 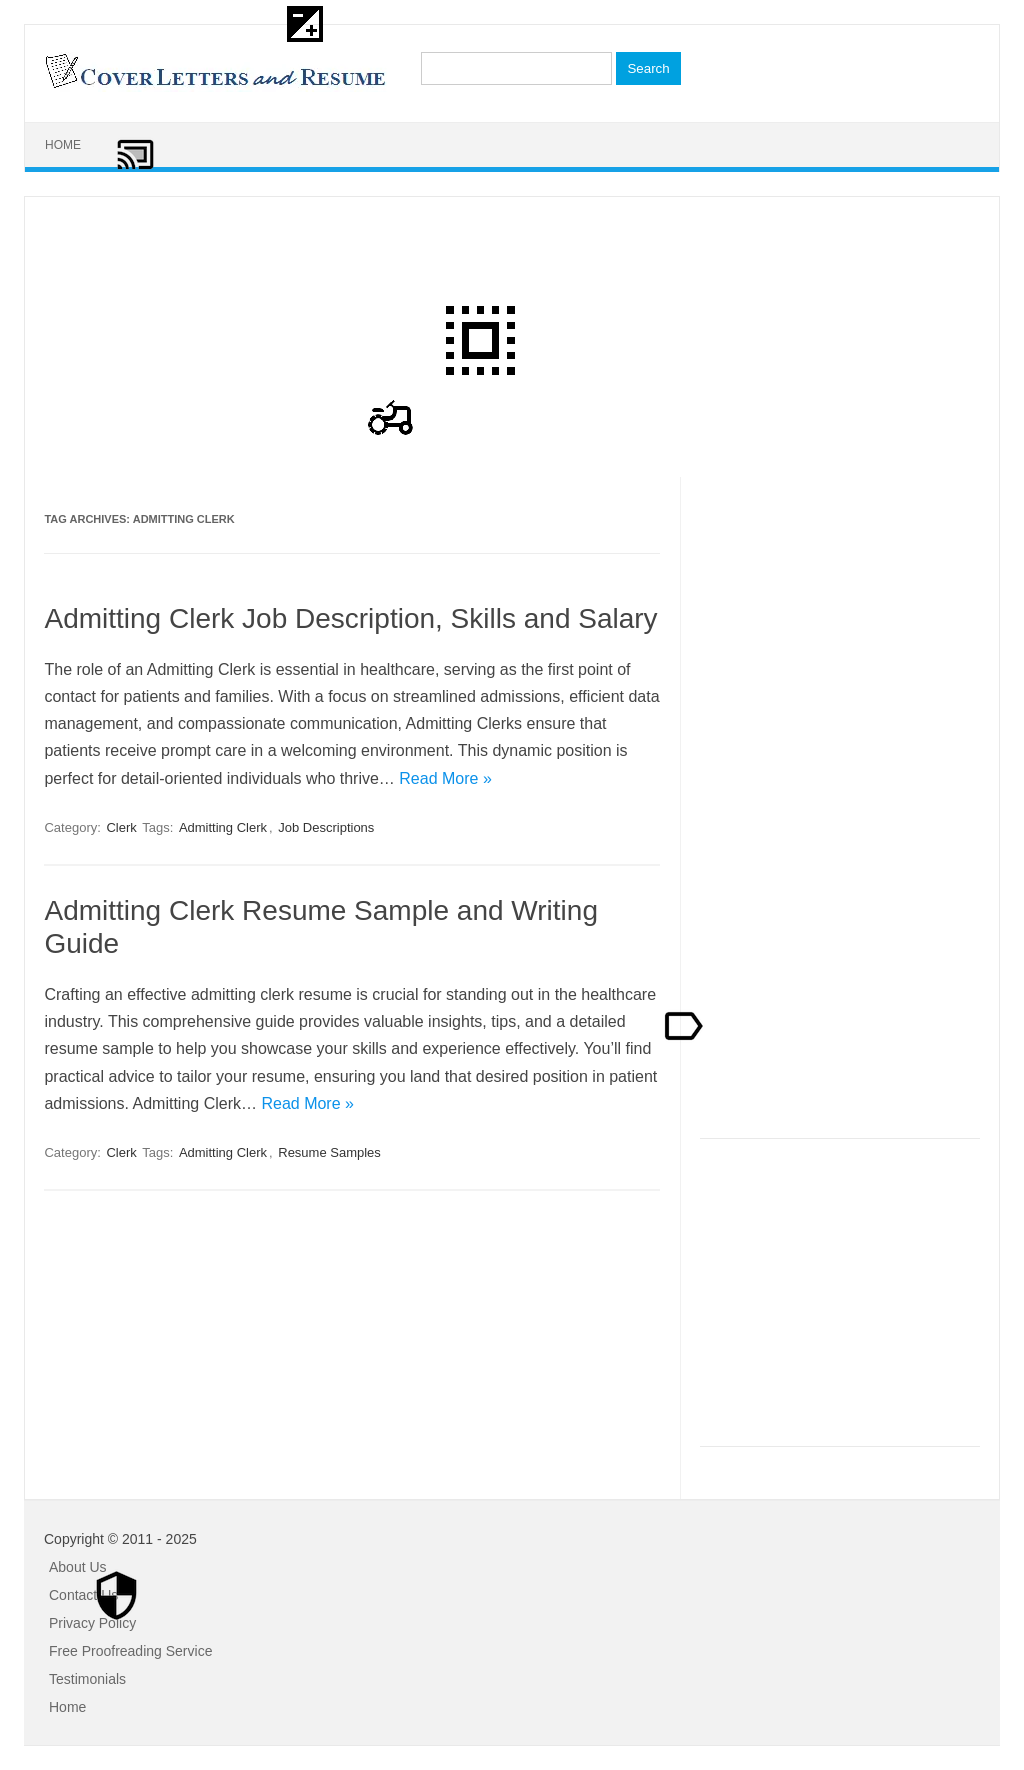 What do you see at coordinates (116, 1595) in the screenshot?
I see `access security settings` at bounding box center [116, 1595].